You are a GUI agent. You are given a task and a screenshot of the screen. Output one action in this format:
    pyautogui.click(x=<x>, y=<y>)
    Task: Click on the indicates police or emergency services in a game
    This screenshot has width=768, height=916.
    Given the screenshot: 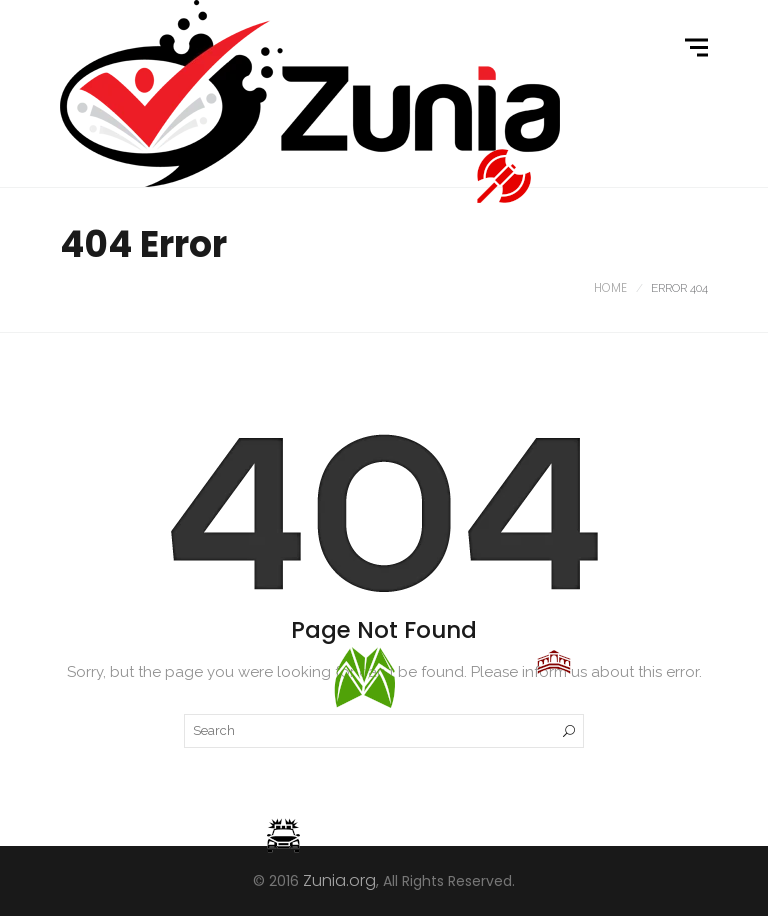 What is the action you would take?
    pyautogui.click(x=283, y=835)
    